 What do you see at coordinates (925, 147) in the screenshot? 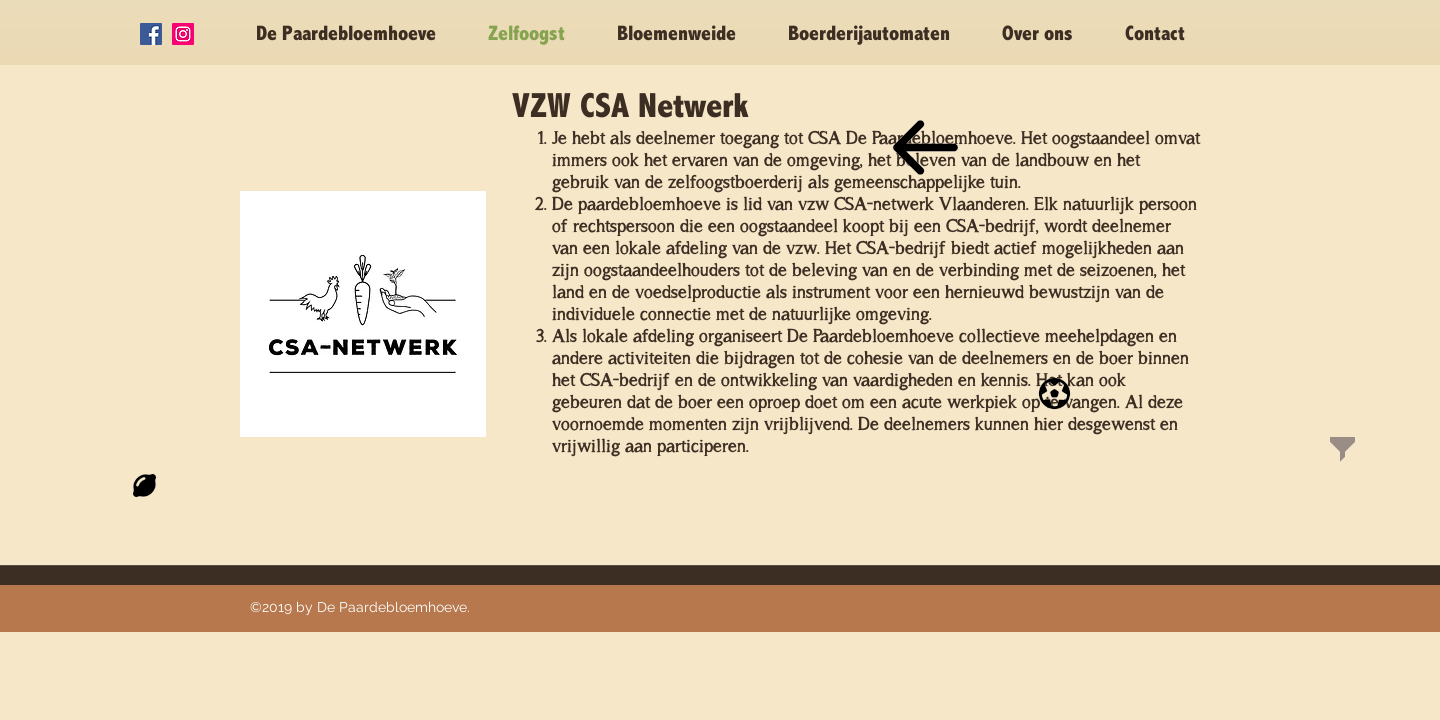
I see `go back to the previous screen` at bounding box center [925, 147].